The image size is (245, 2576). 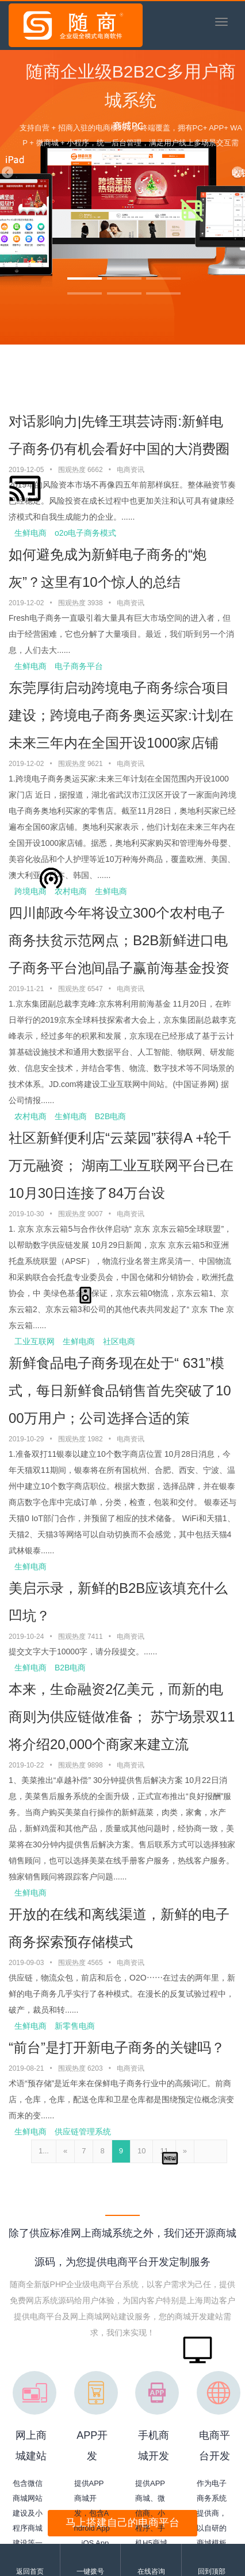 What do you see at coordinates (192, 210) in the screenshot?
I see `video recording is disabled` at bounding box center [192, 210].